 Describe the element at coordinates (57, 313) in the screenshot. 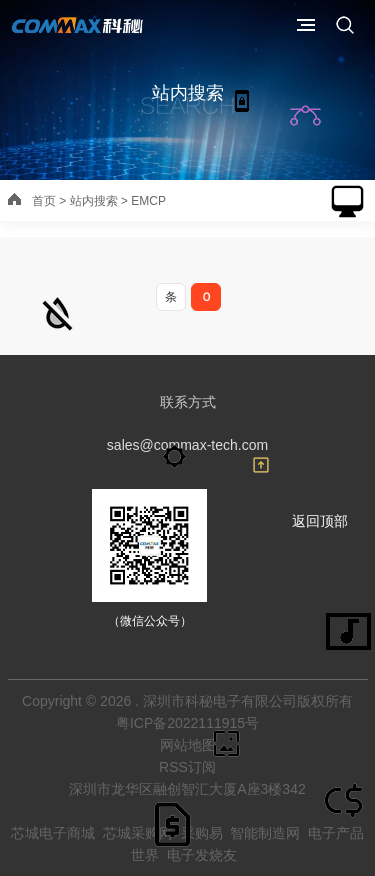

I see `reset text or fill color to default` at that location.